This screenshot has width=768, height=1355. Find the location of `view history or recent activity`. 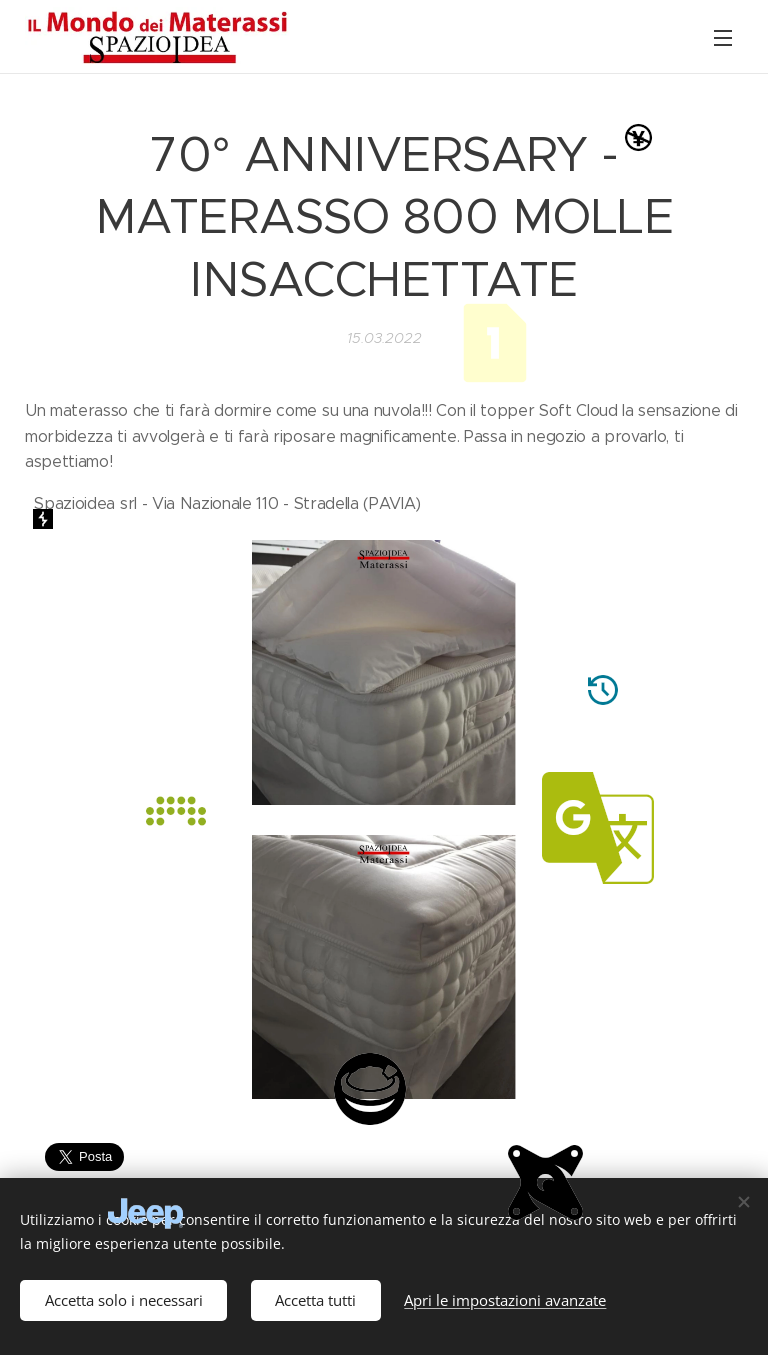

view history or recent activity is located at coordinates (603, 690).